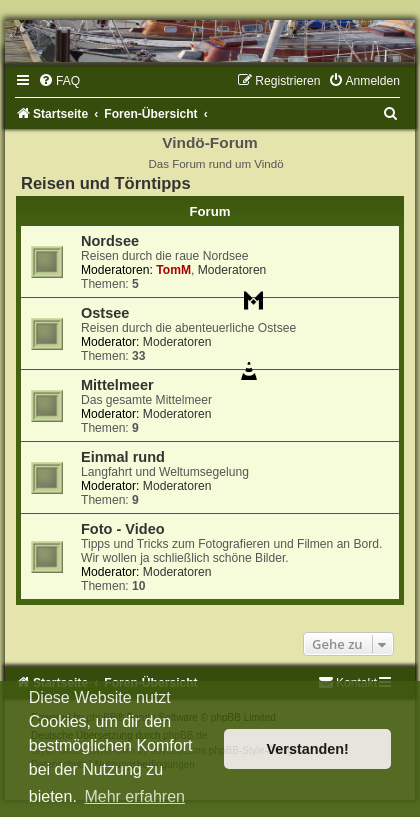  I want to click on open VLC media player, so click(249, 371).